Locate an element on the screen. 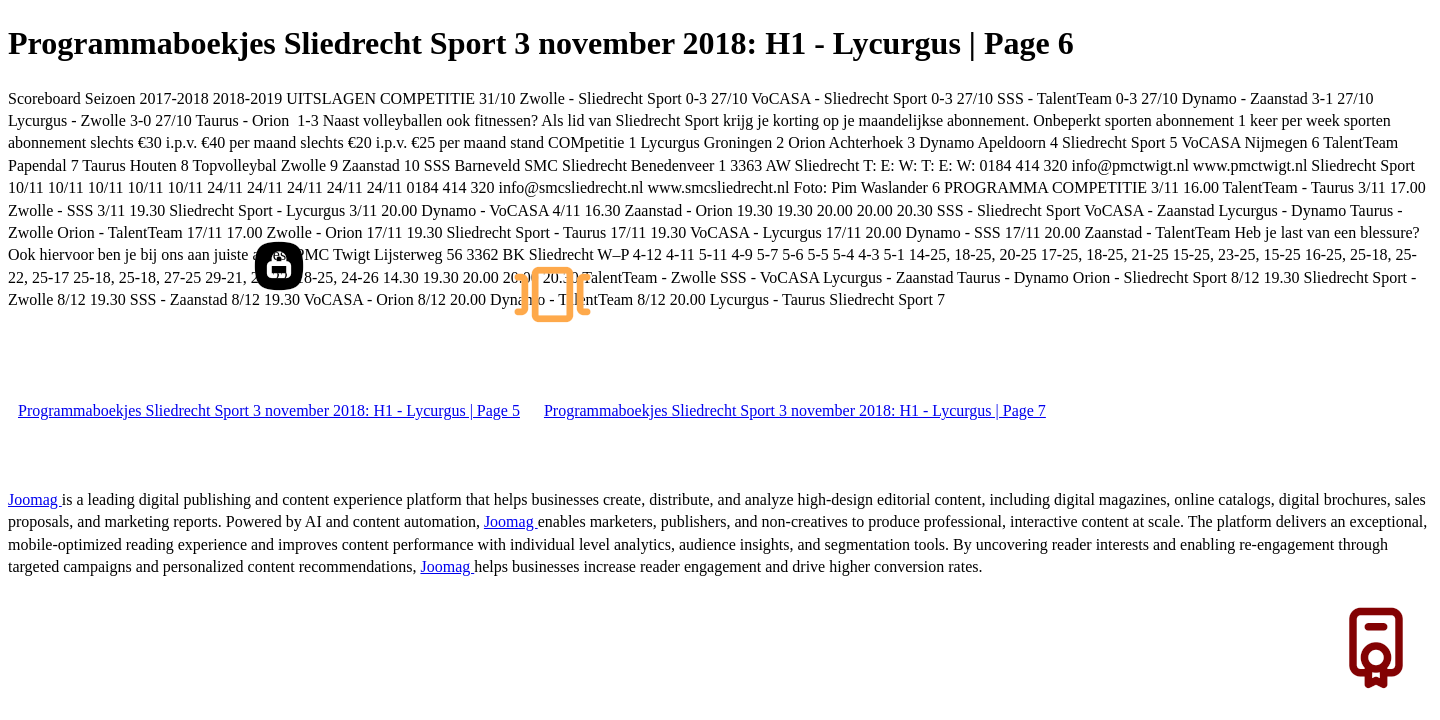  navigate through a horizontal image carousel is located at coordinates (552, 294).